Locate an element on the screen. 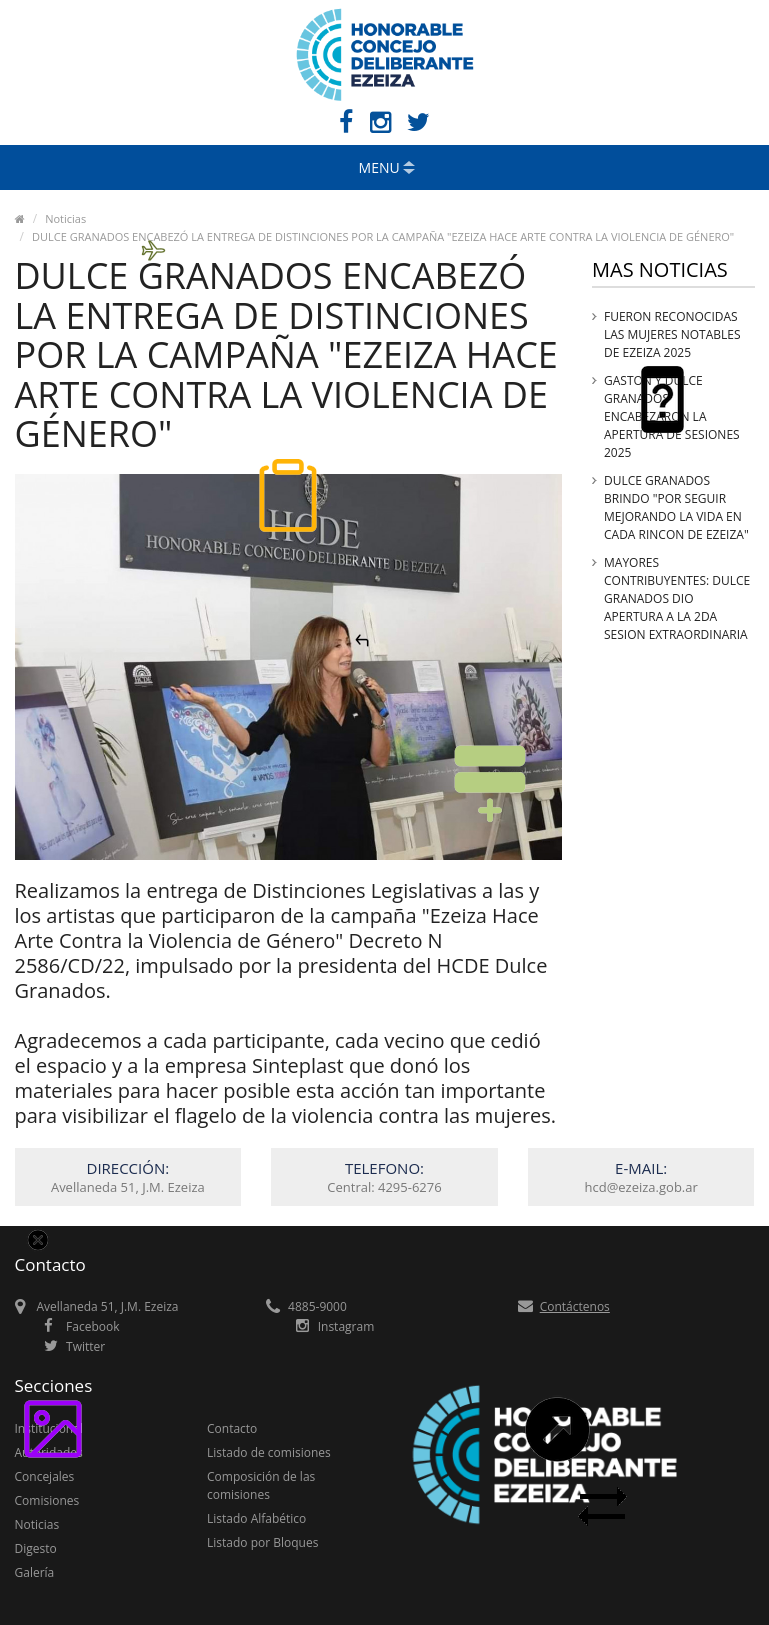  enable airplane mode is located at coordinates (153, 250).